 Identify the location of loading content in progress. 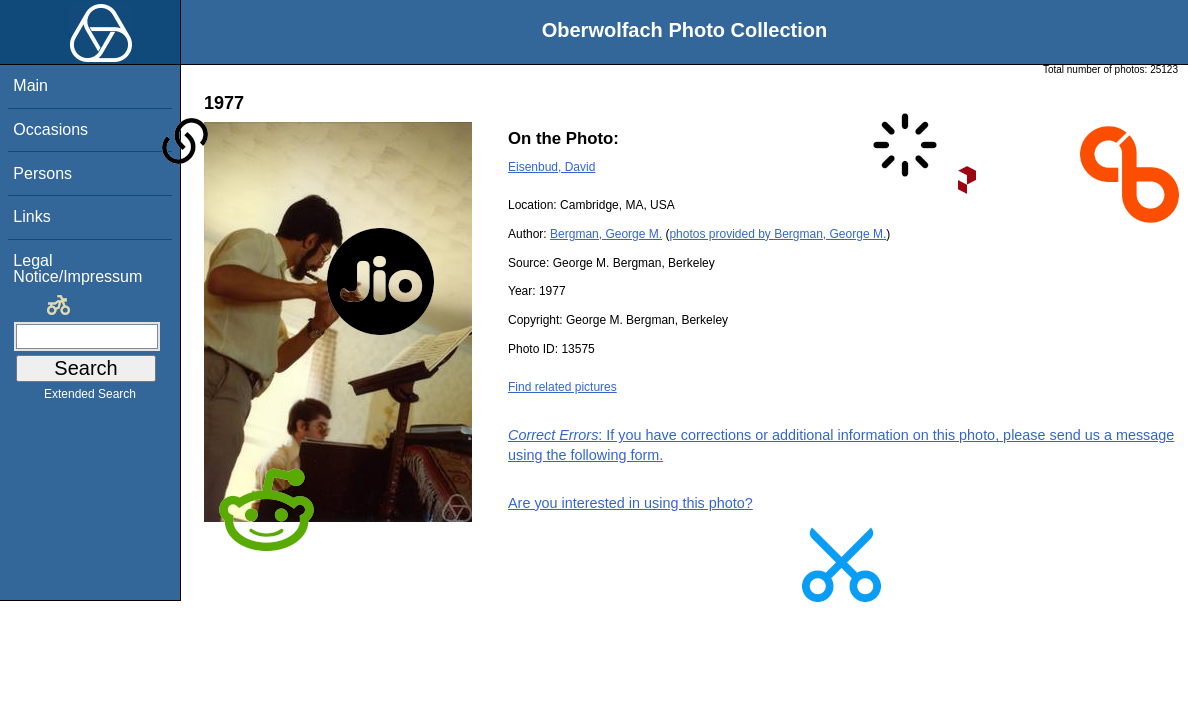
(905, 145).